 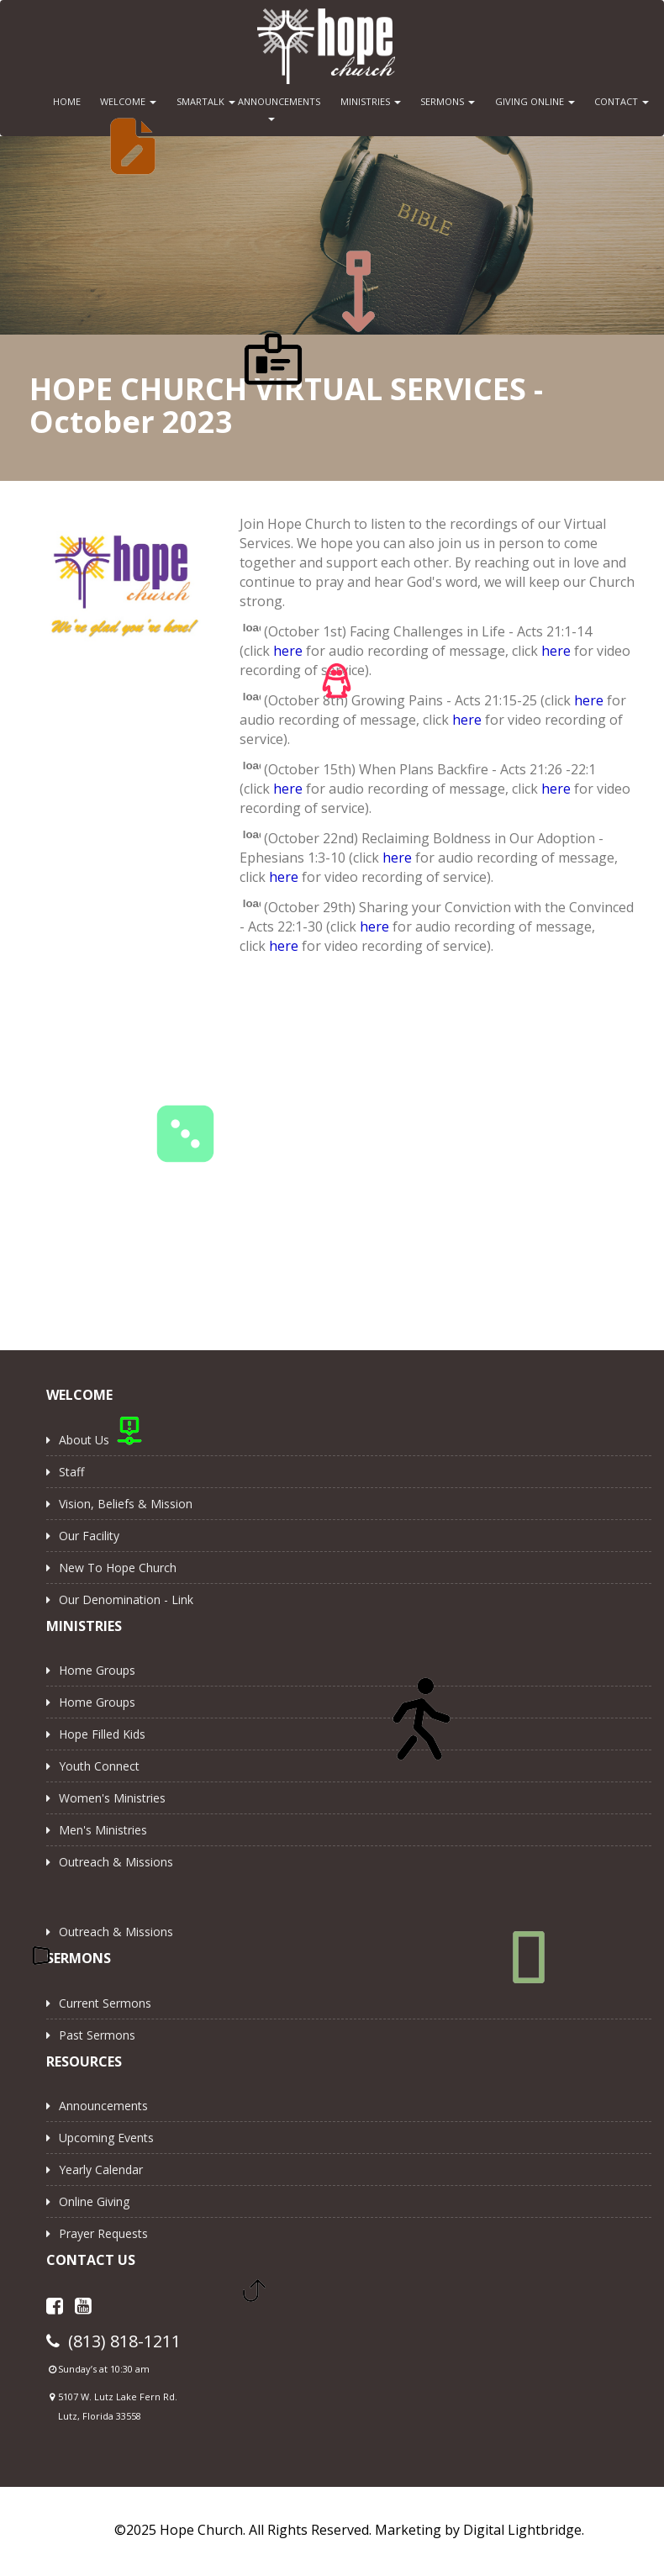 What do you see at coordinates (129, 1430) in the screenshot?
I see `indicates a timeline event requiring attention` at bounding box center [129, 1430].